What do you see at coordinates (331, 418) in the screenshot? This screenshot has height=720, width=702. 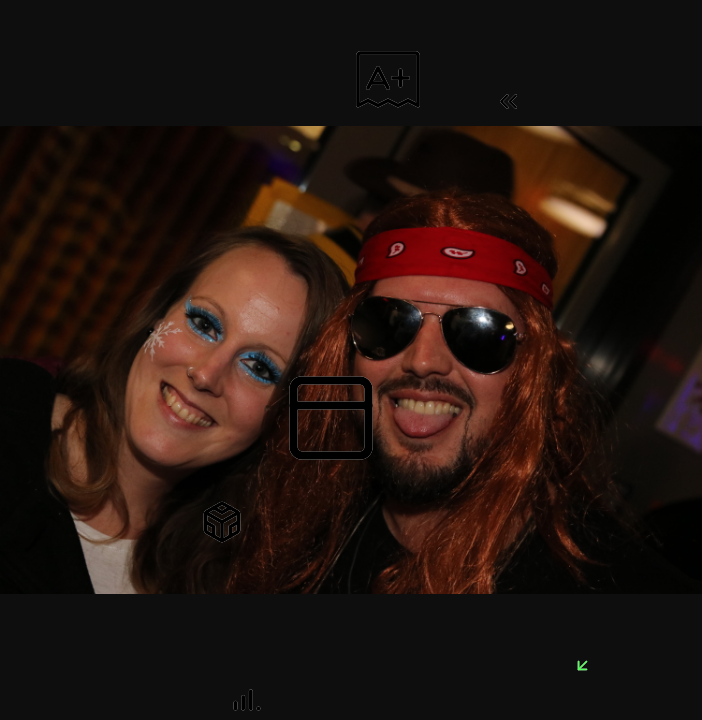 I see `toggle top panel visibility` at bounding box center [331, 418].